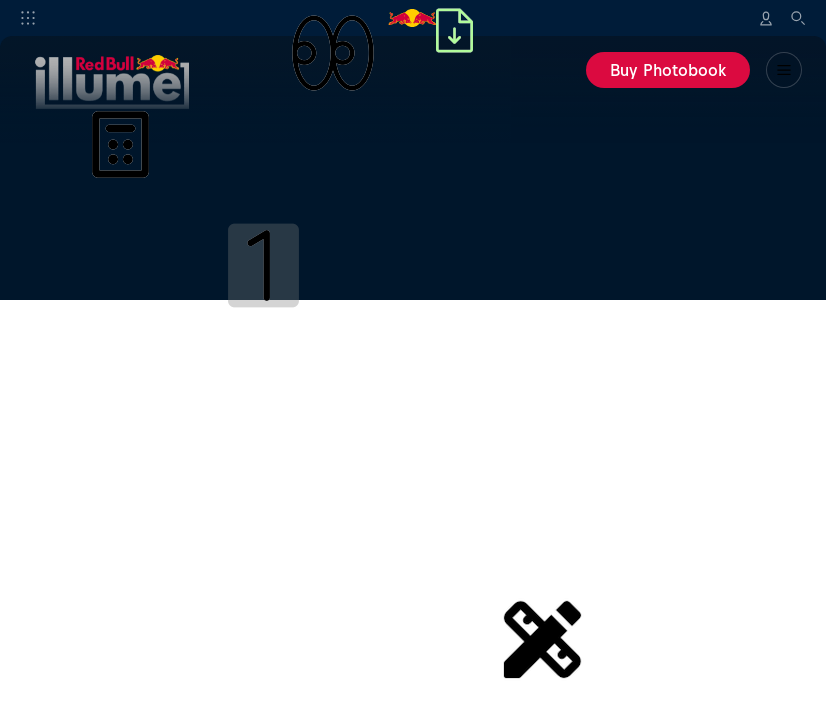 This screenshot has height=720, width=826. What do you see at coordinates (454, 30) in the screenshot?
I see `download a file` at bounding box center [454, 30].